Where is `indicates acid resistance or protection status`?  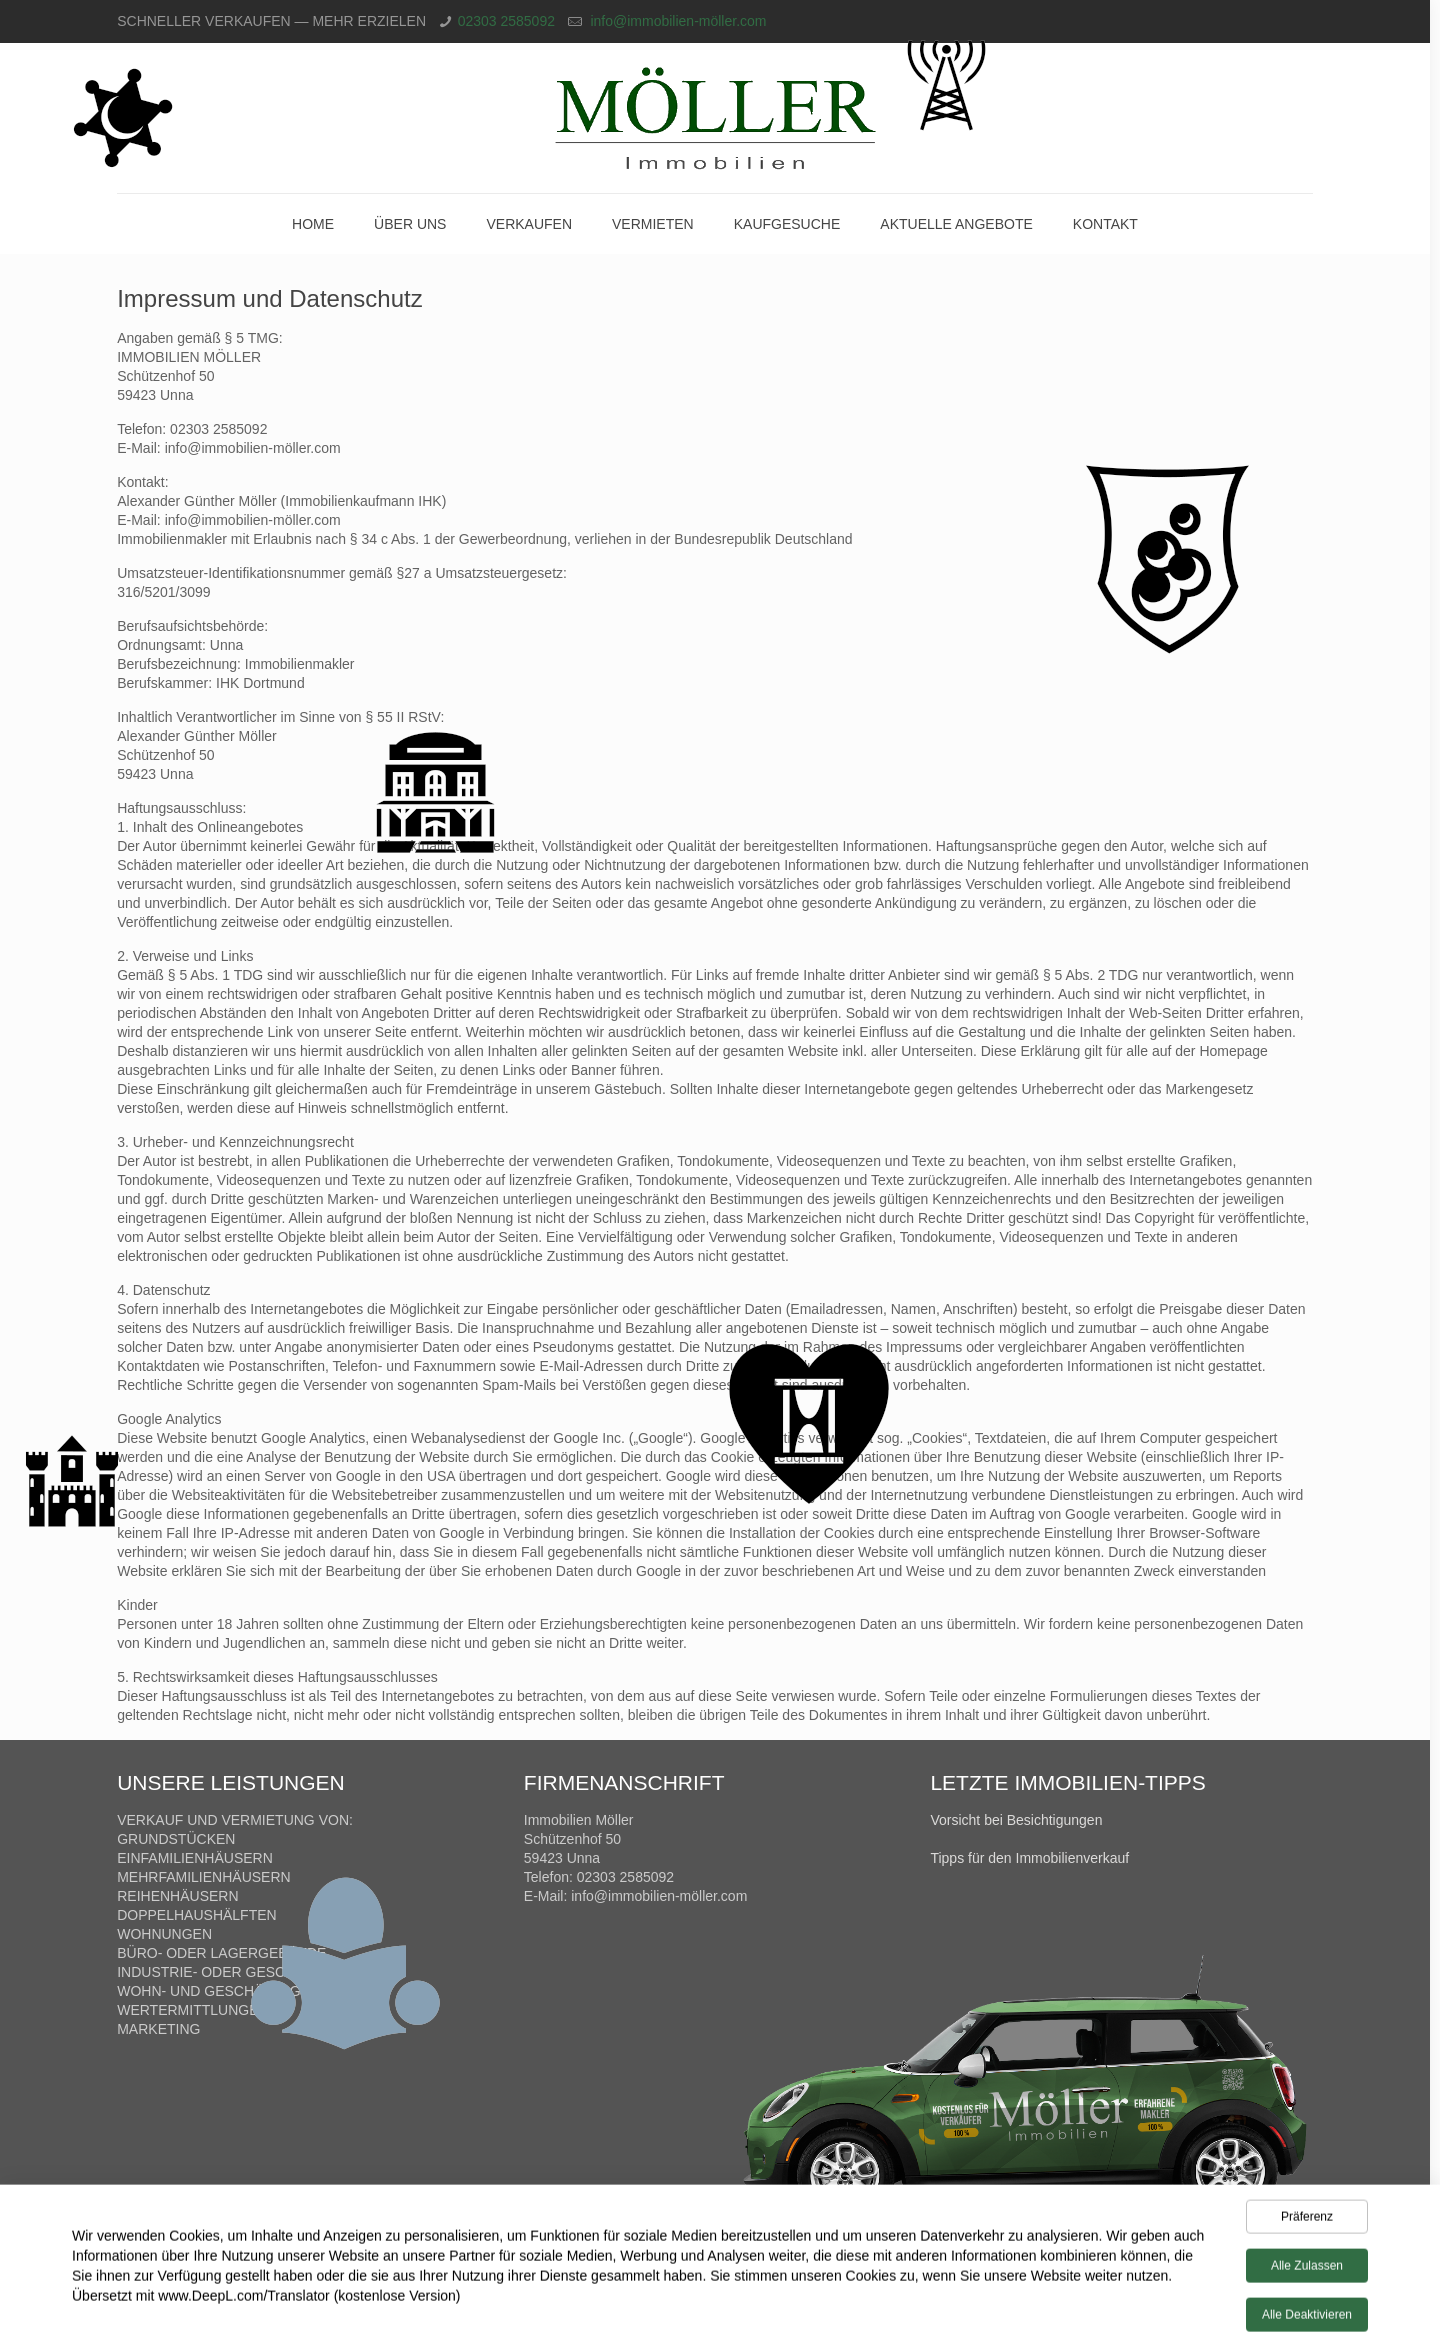
indicates acid resistance or protection status is located at coordinates (1167, 559).